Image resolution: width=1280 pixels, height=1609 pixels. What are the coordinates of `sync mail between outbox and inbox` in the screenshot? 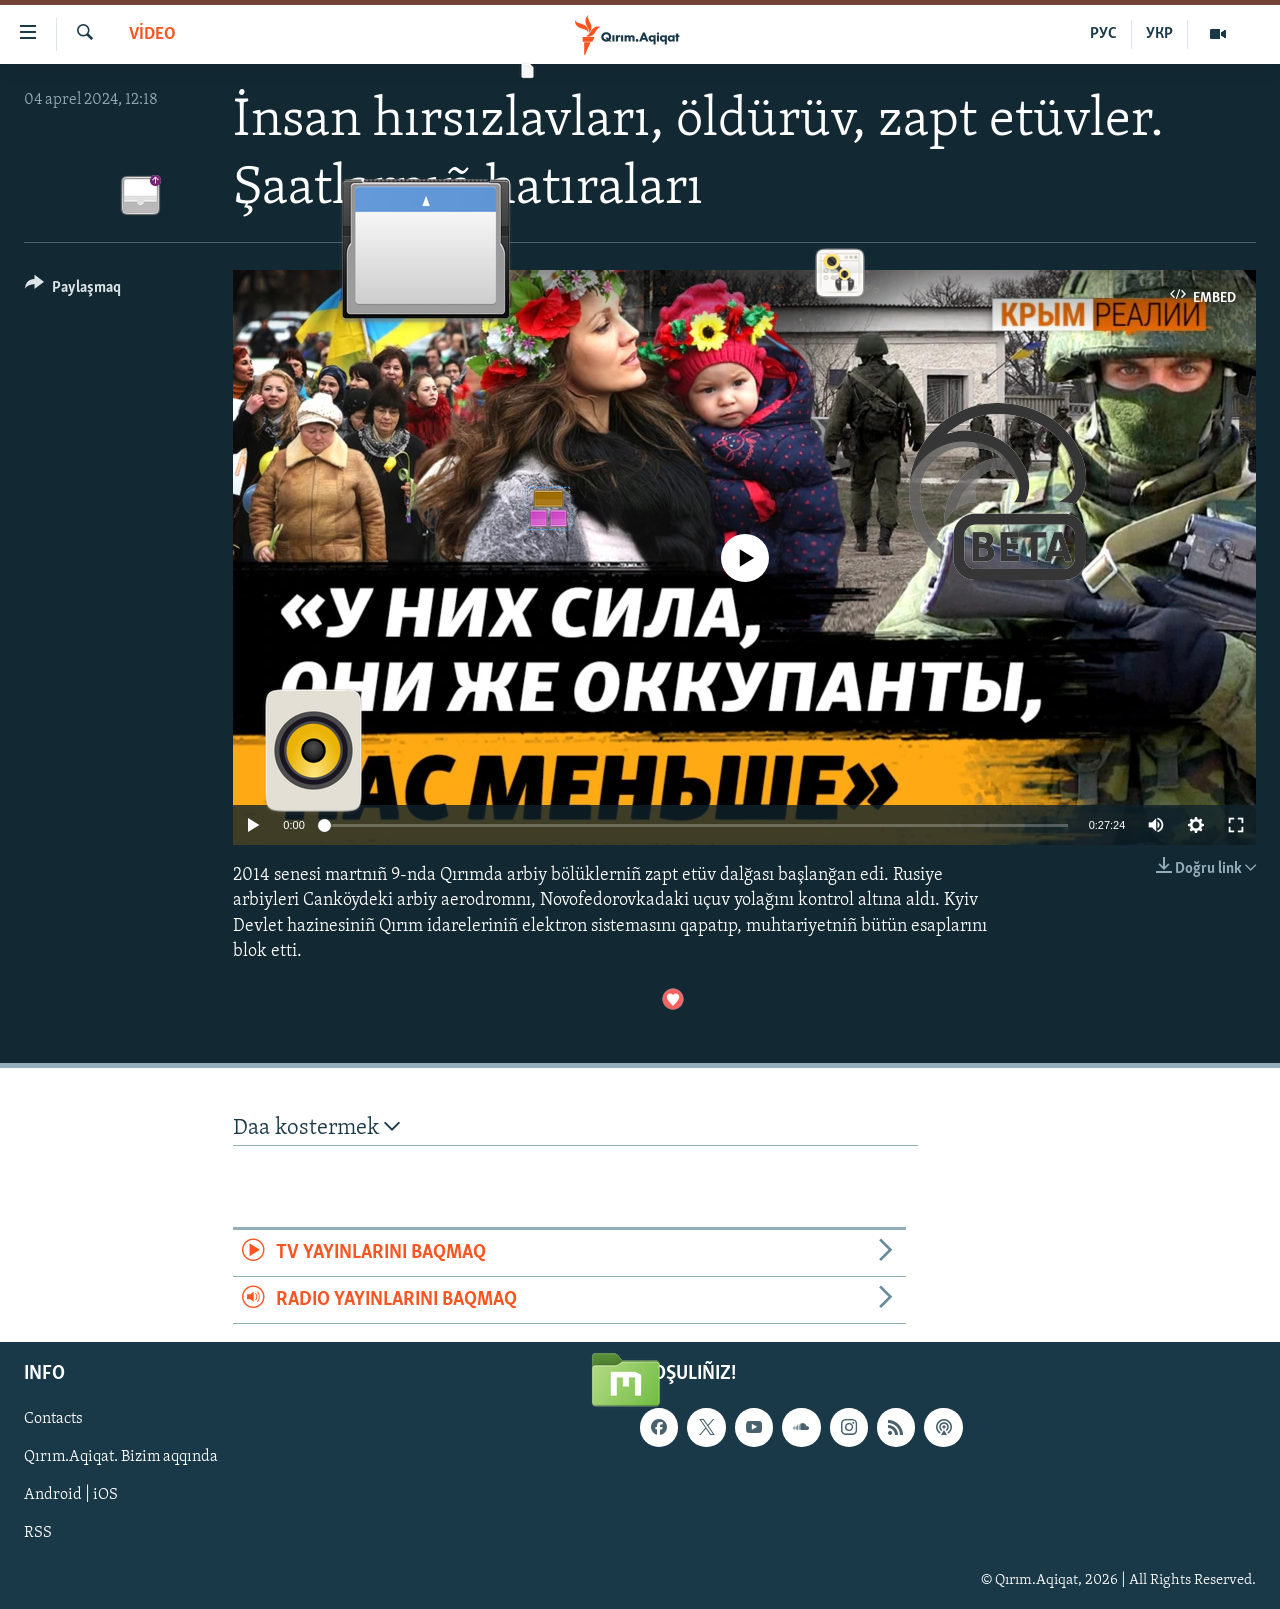 It's located at (140, 195).